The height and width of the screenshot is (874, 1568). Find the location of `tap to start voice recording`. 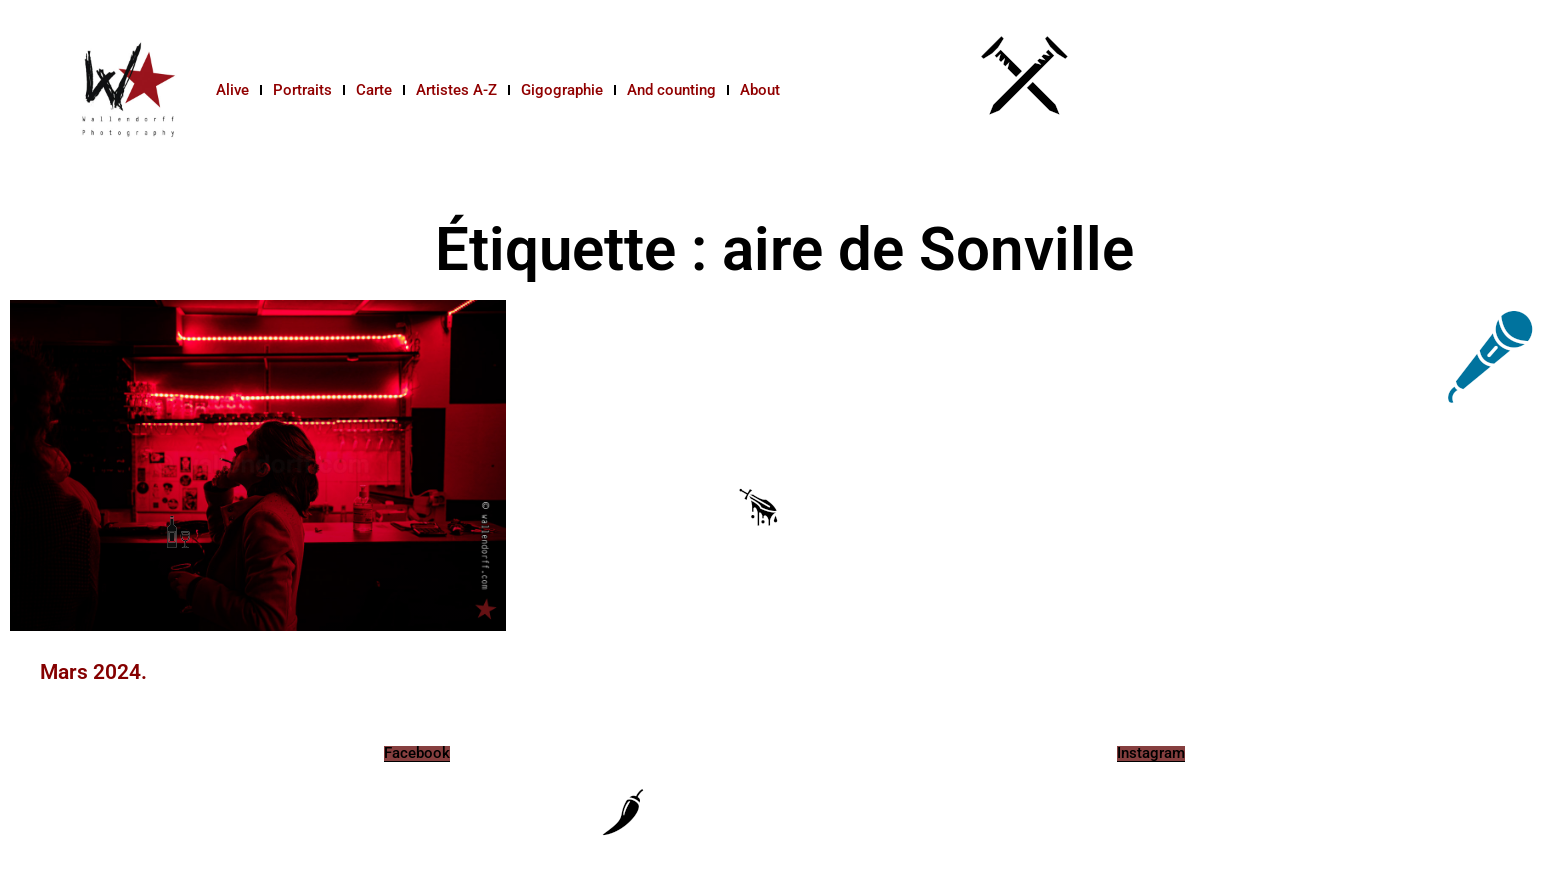

tap to start voice recording is located at coordinates (1487, 357).